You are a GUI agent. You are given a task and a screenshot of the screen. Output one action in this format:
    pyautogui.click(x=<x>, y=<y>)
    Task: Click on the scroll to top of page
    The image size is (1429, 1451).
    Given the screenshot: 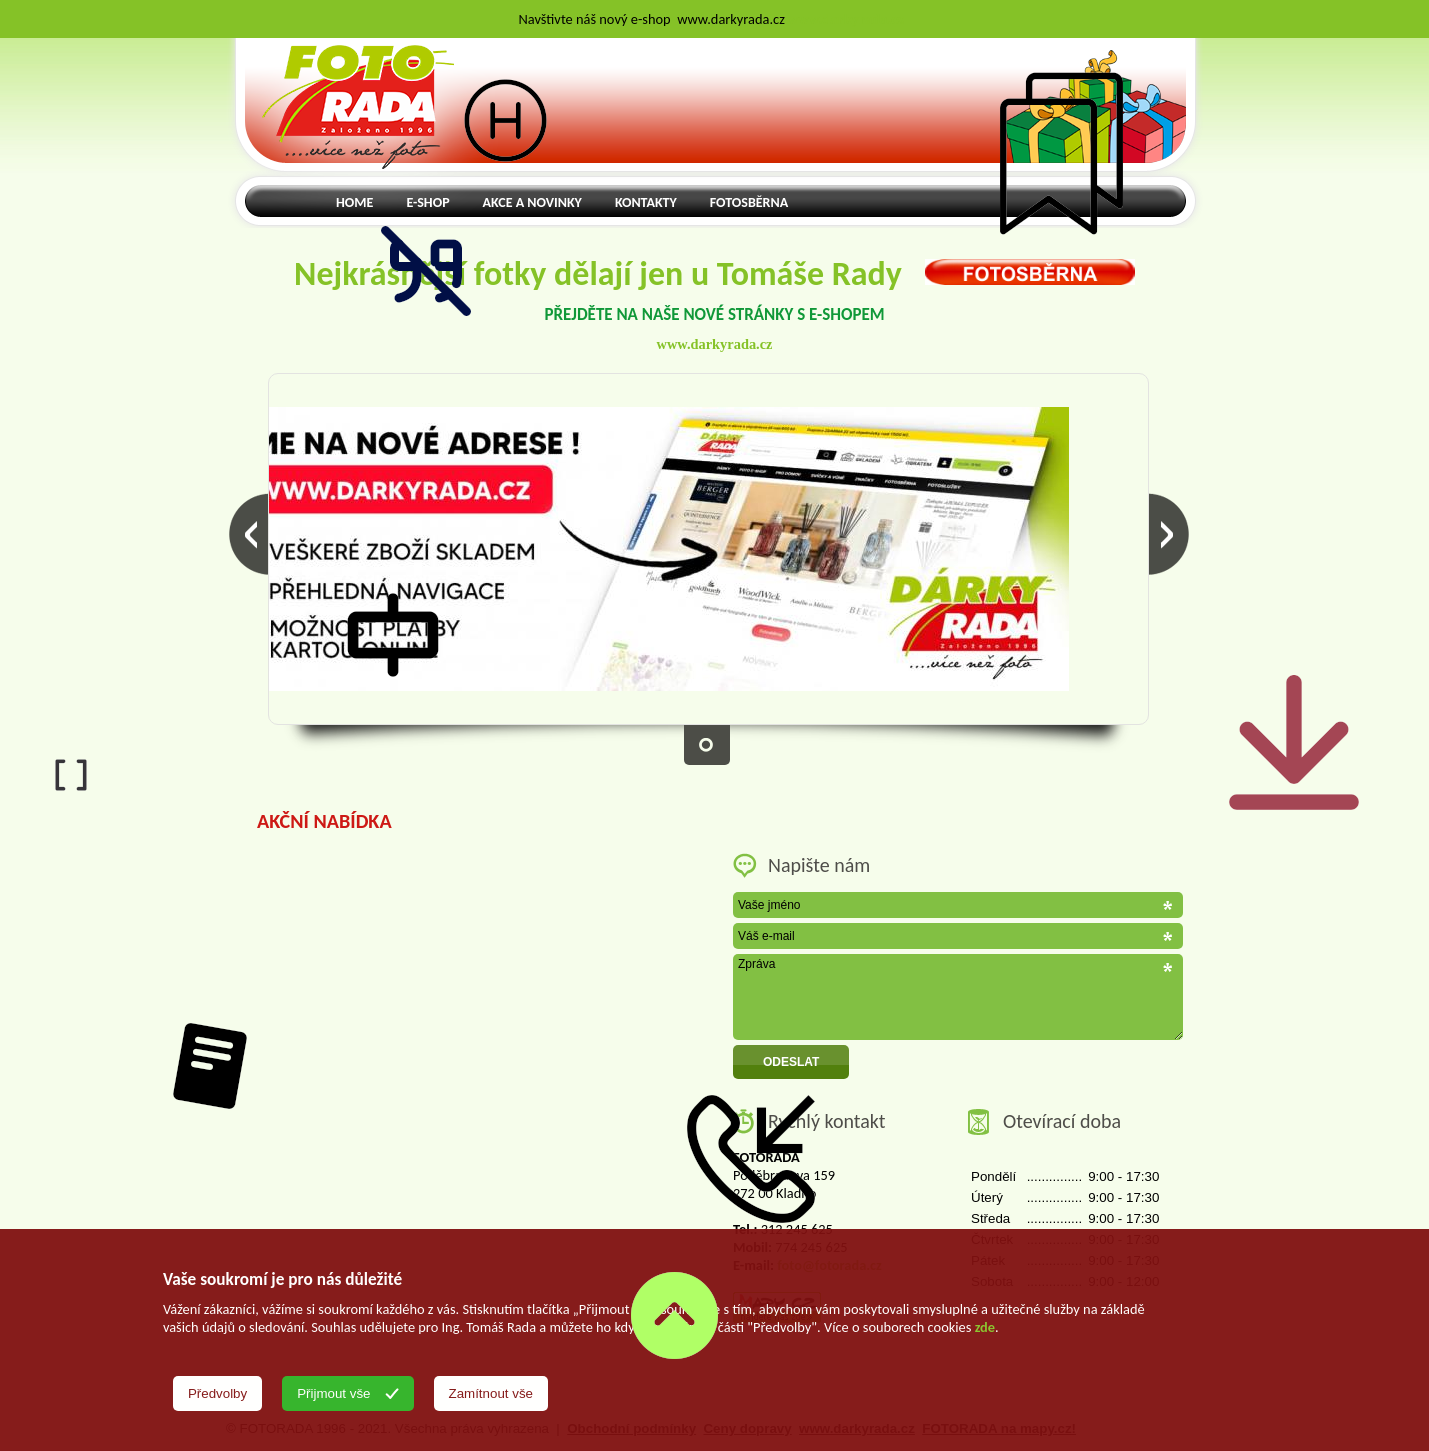 What is the action you would take?
    pyautogui.click(x=674, y=1315)
    